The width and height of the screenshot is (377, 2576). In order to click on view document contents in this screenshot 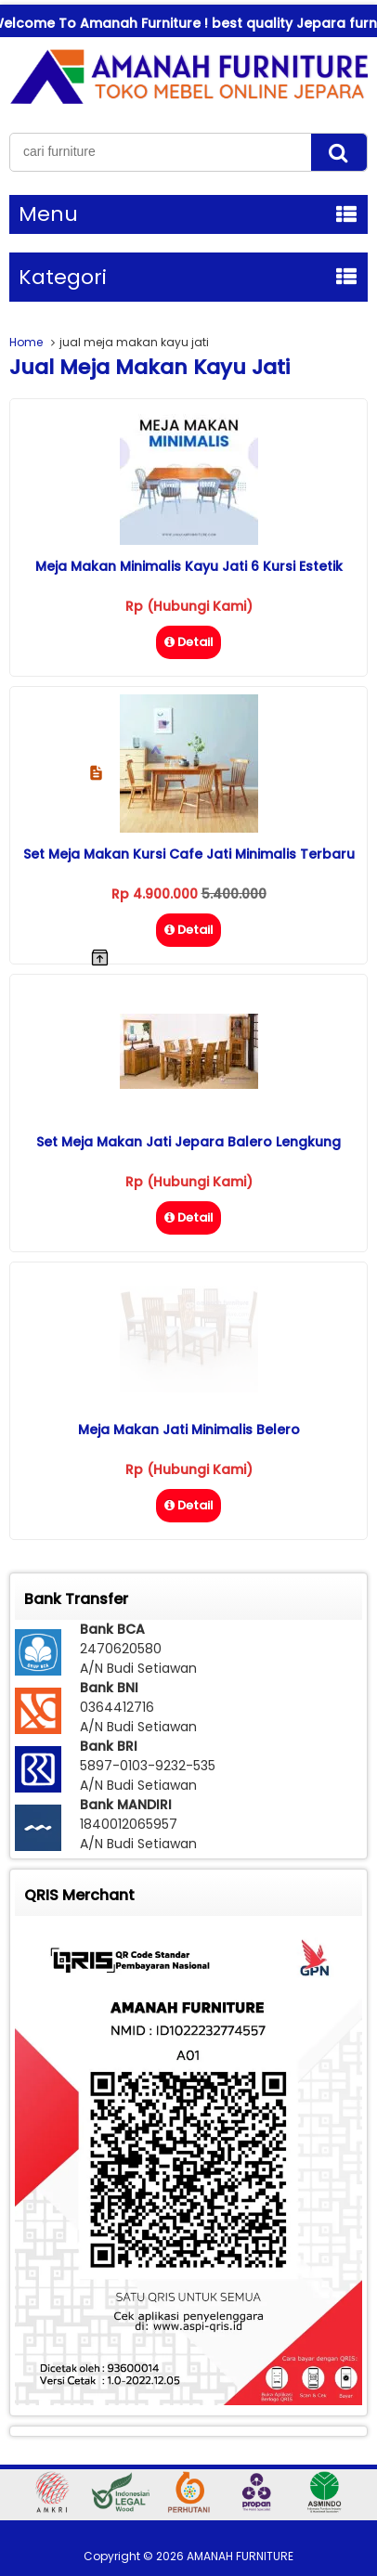, I will do `click(96, 772)`.